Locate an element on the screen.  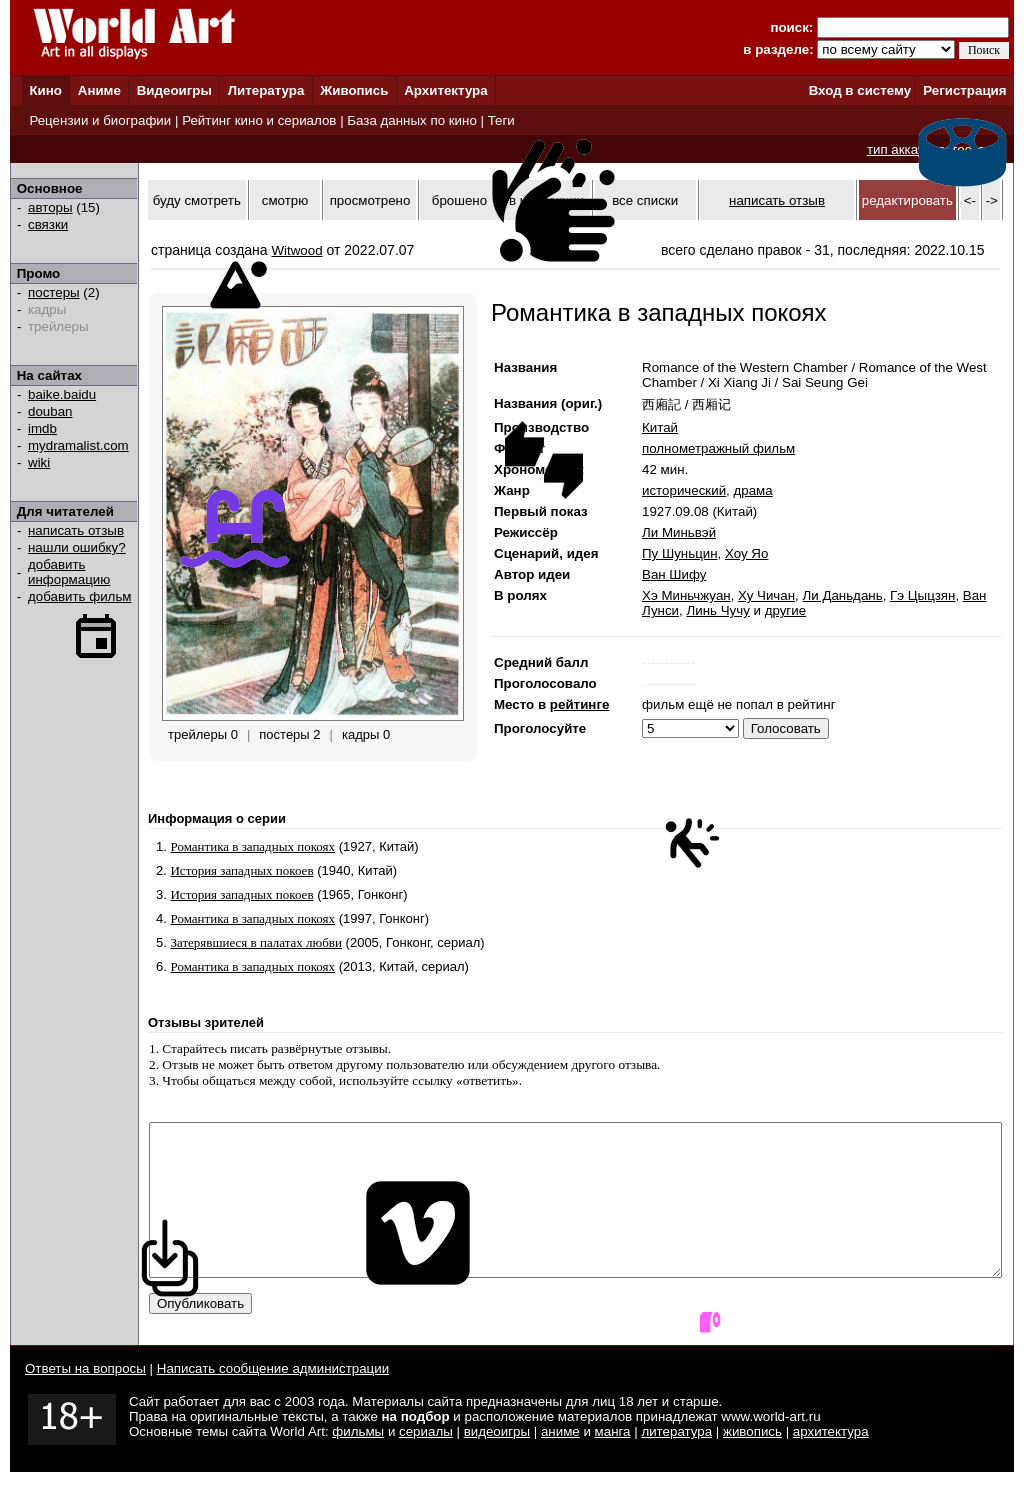
indicates restroom or bathroom location is located at coordinates (710, 1321).